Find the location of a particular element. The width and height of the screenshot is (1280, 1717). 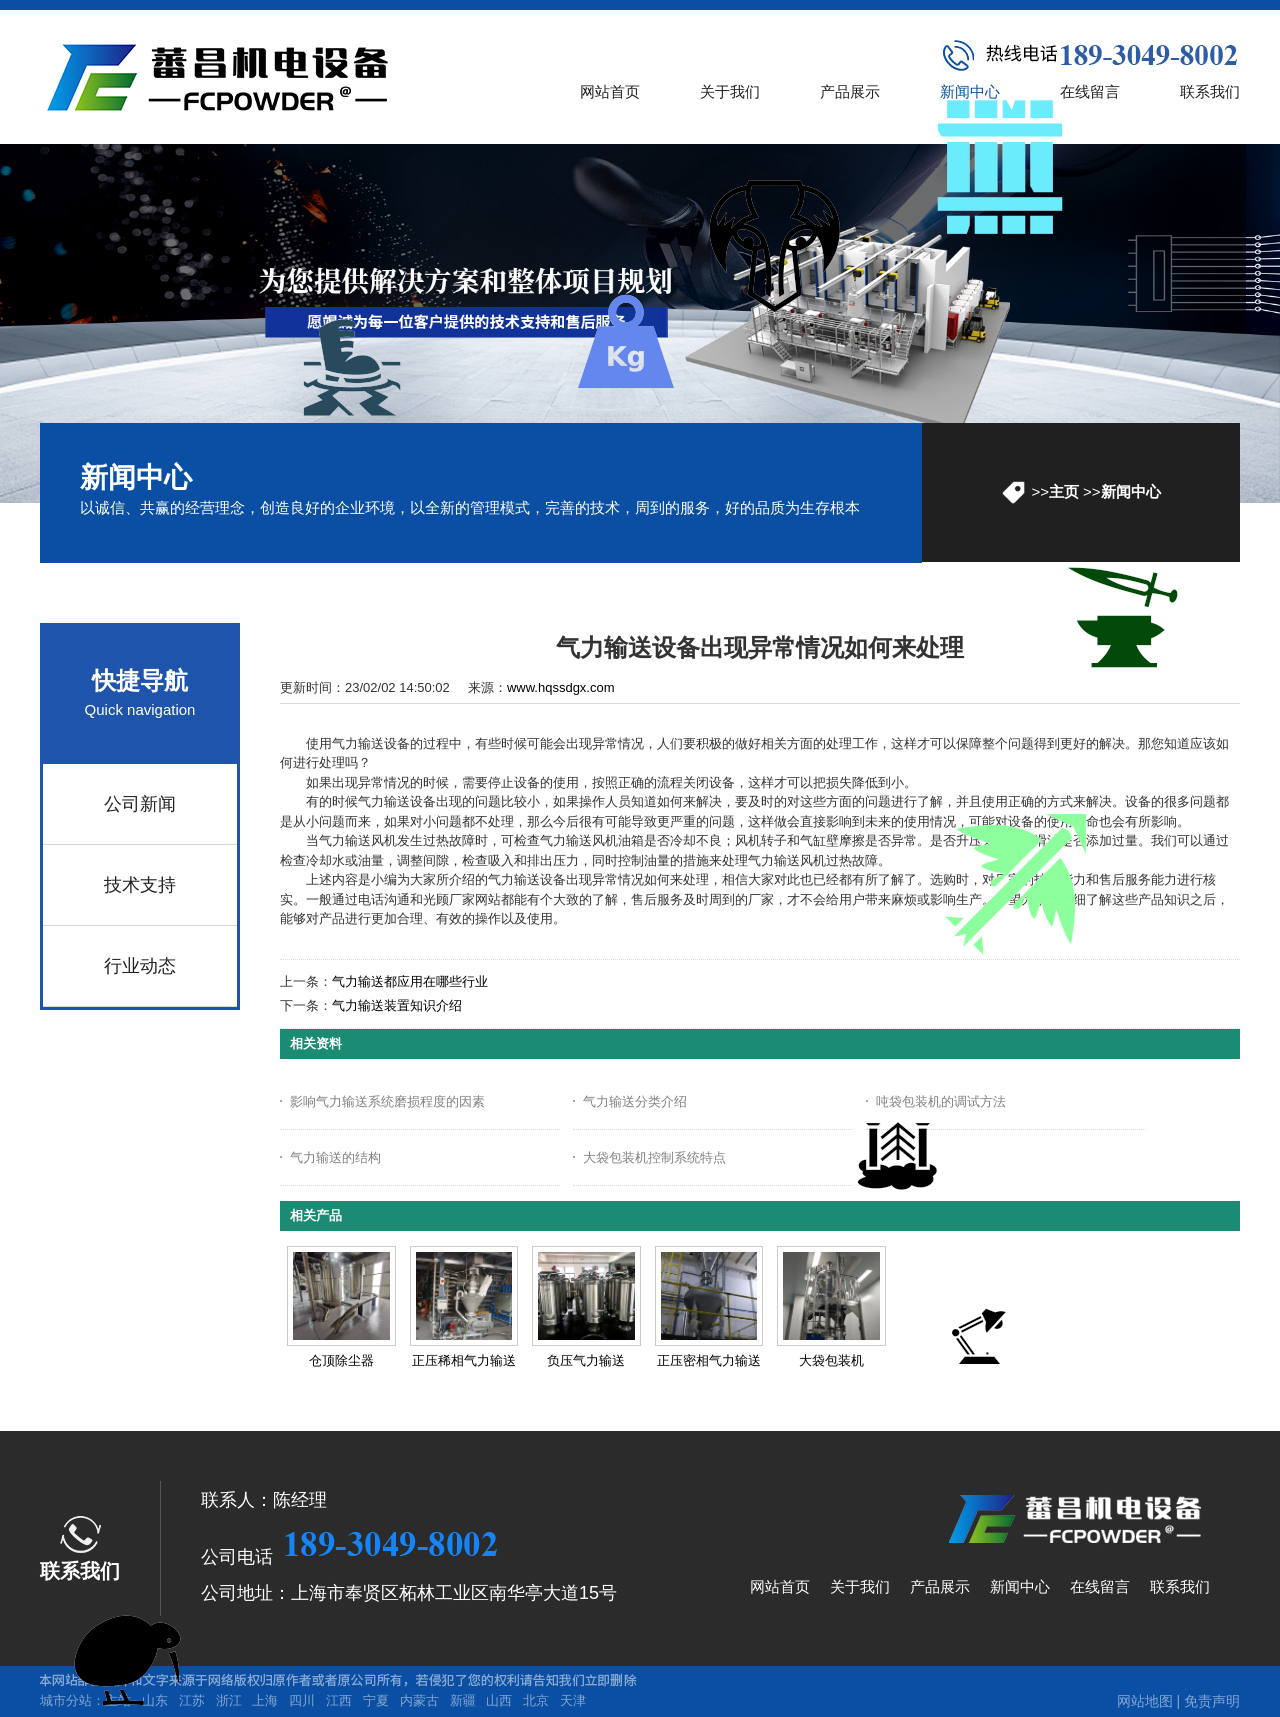

indicates a ranged weapon or archery skill is located at coordinates (1015, 884).